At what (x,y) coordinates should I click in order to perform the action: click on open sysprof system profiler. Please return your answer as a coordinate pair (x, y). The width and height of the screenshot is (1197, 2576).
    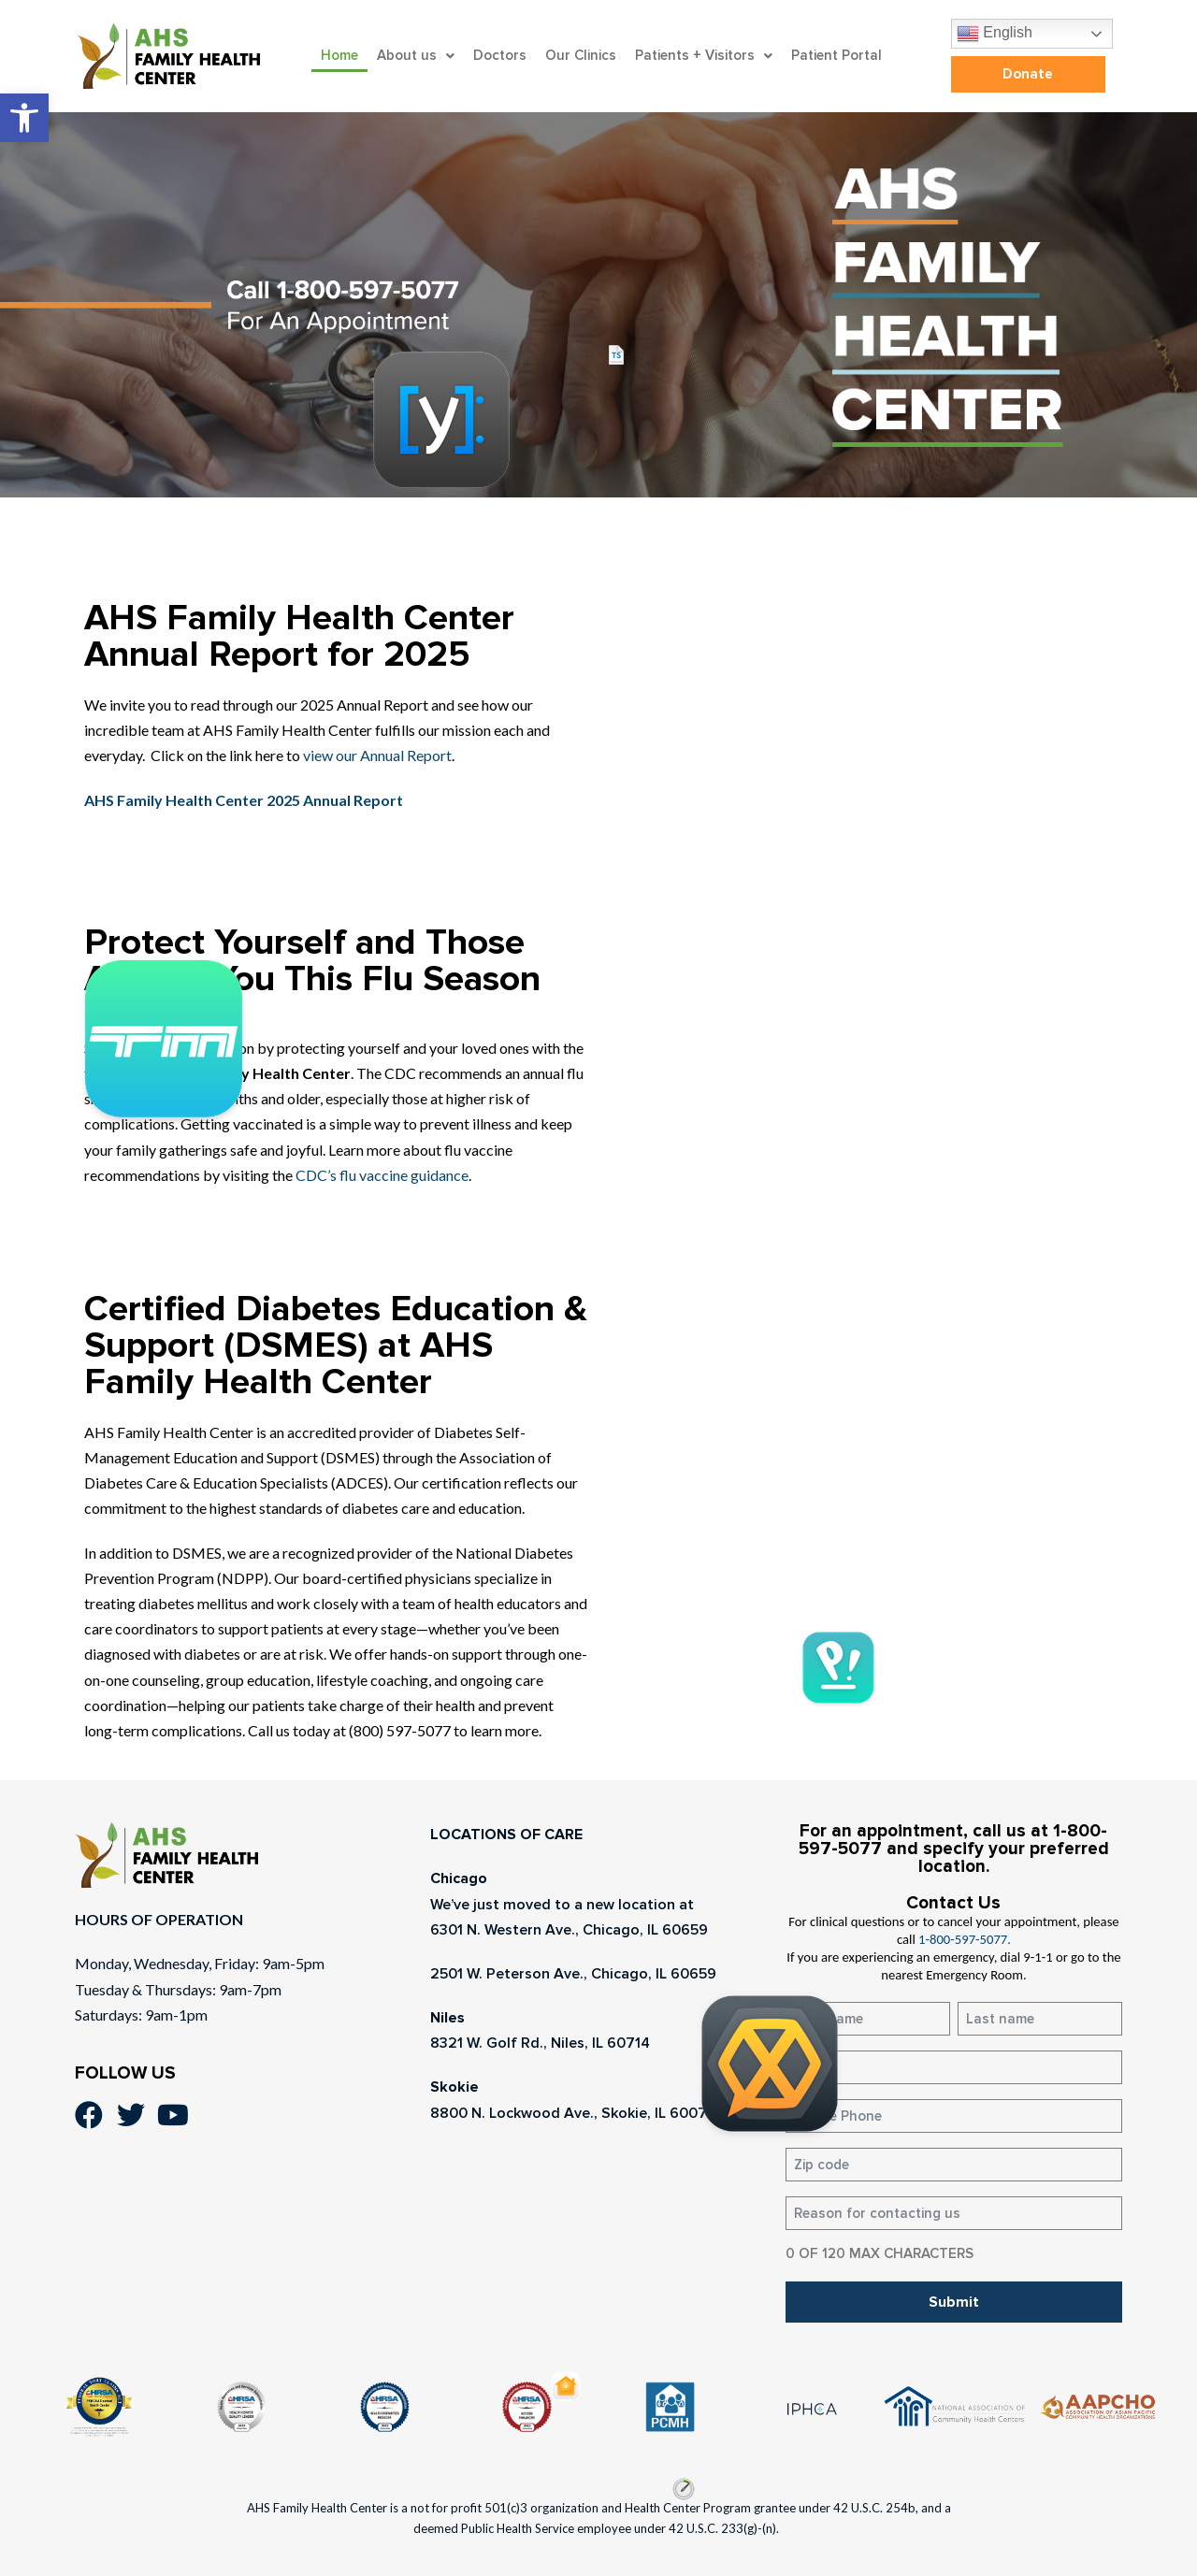
    Looking at the image, I should click on (684, 2489).